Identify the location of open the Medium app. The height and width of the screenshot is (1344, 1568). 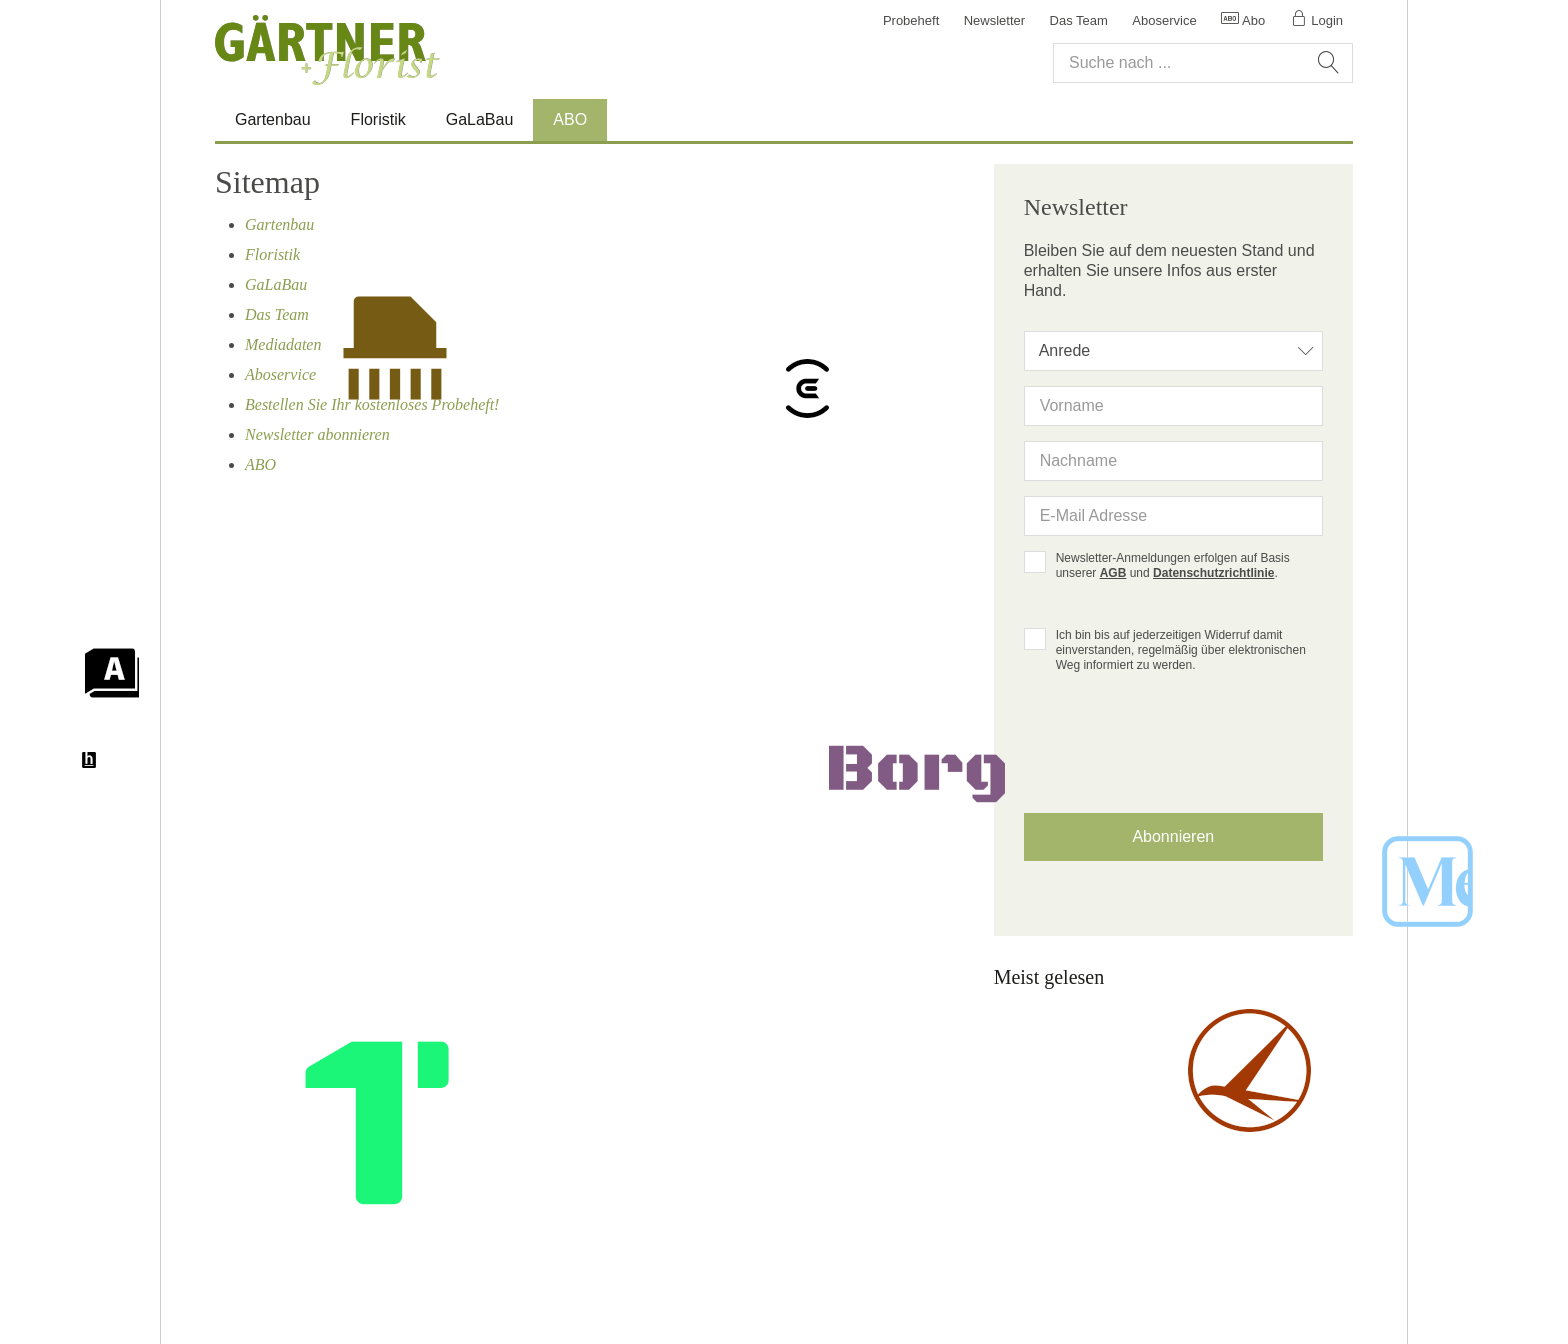
(1427, 881).